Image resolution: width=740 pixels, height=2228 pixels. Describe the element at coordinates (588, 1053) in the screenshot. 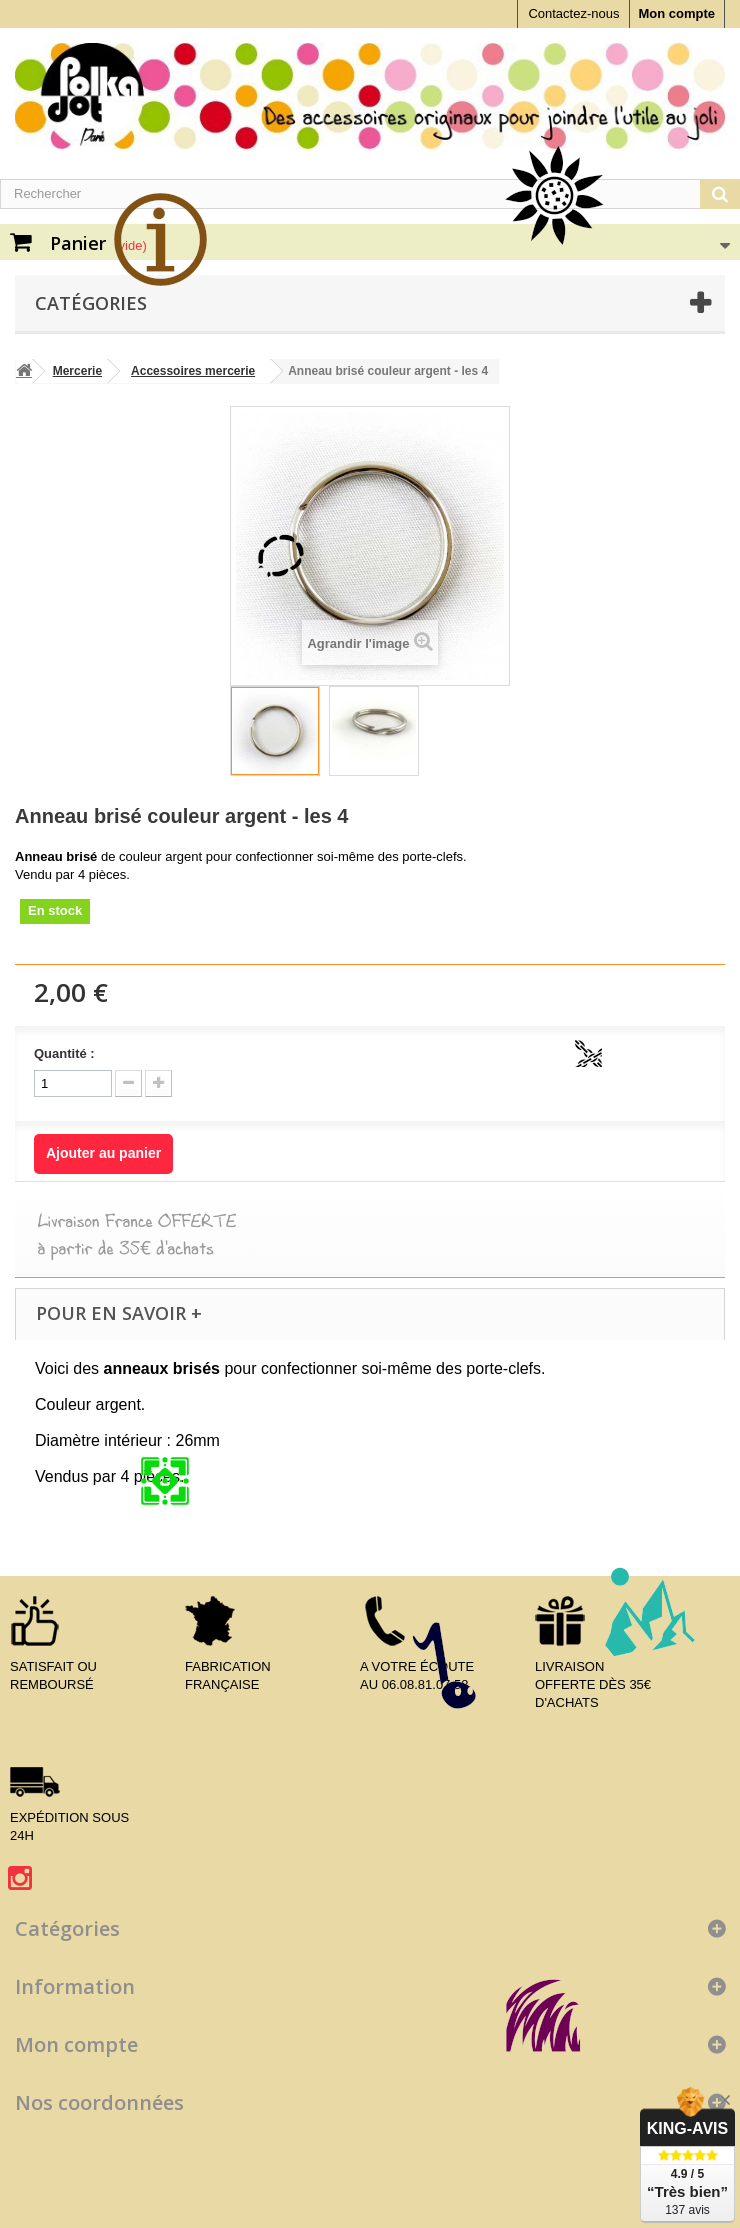

I see `indicates a linked or connected status` at that location.